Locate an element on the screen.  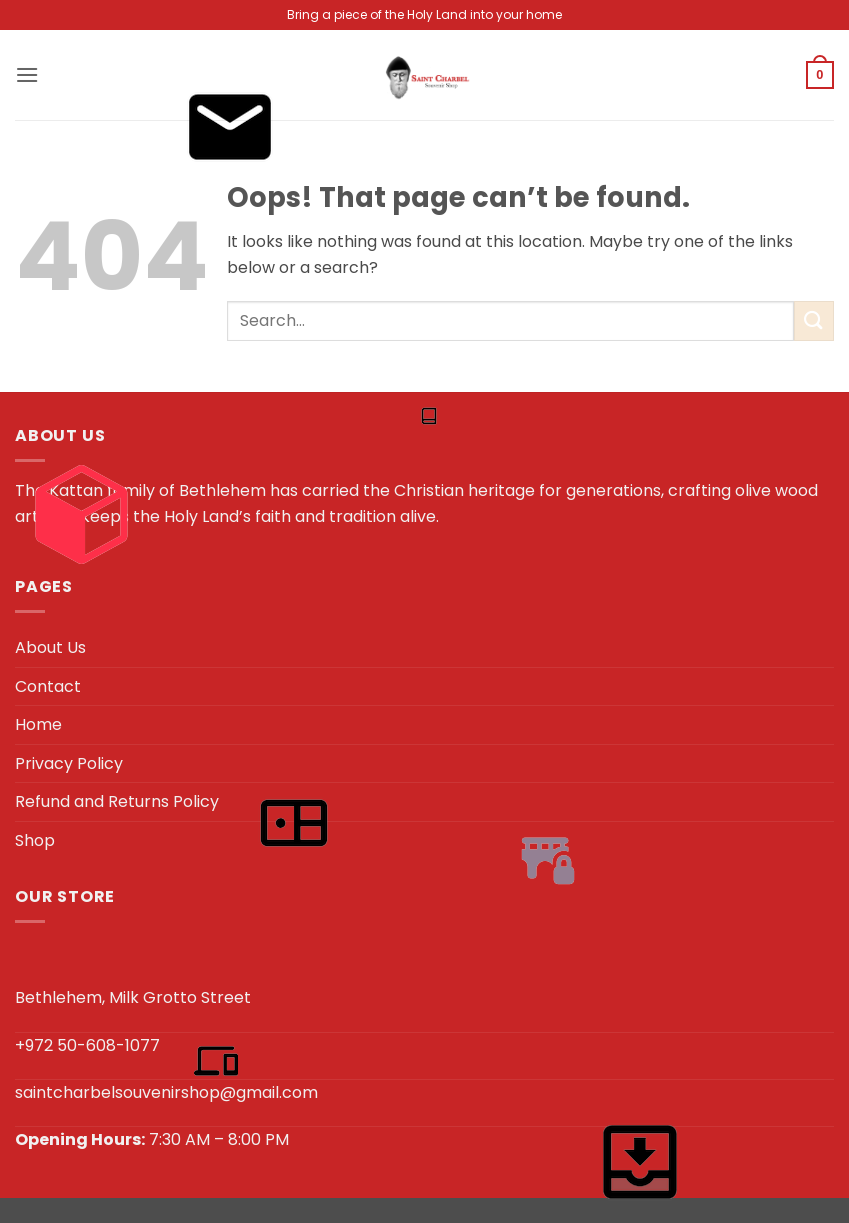
view nearby bento or lunch spots is located at coordinates (294, 823).